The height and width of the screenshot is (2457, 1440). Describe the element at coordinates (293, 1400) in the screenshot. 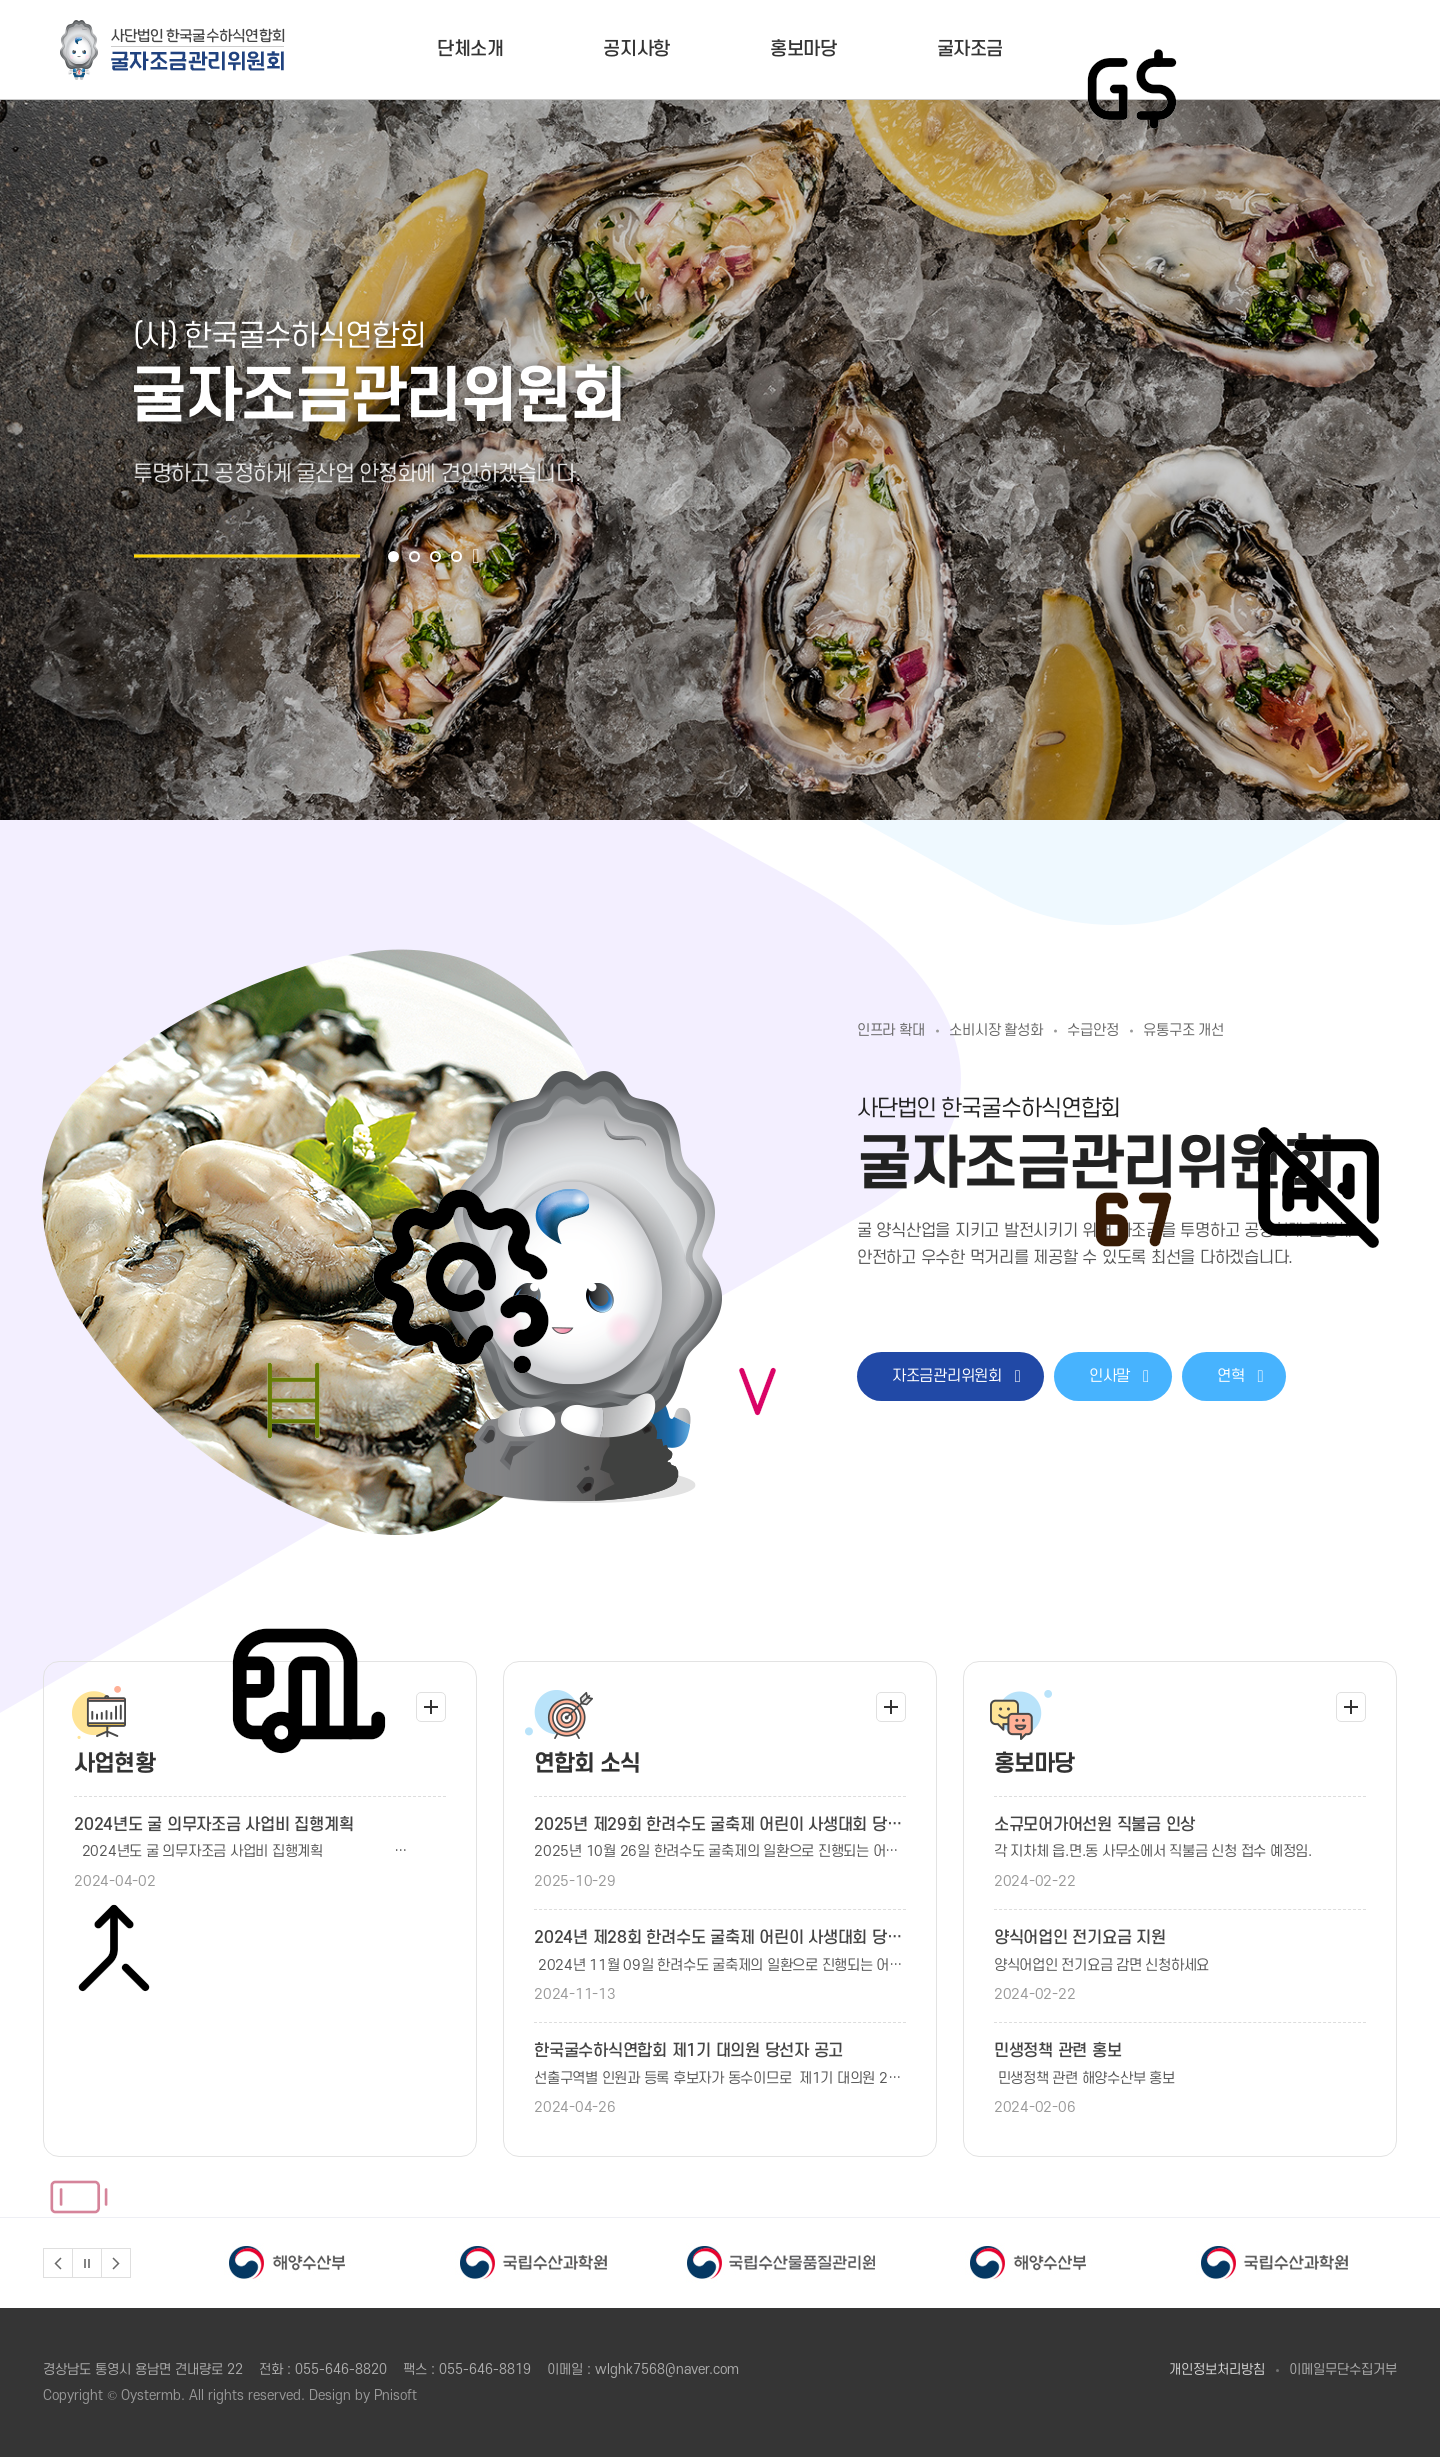

I see `access step-by-step instructions or tutorials` at that location.